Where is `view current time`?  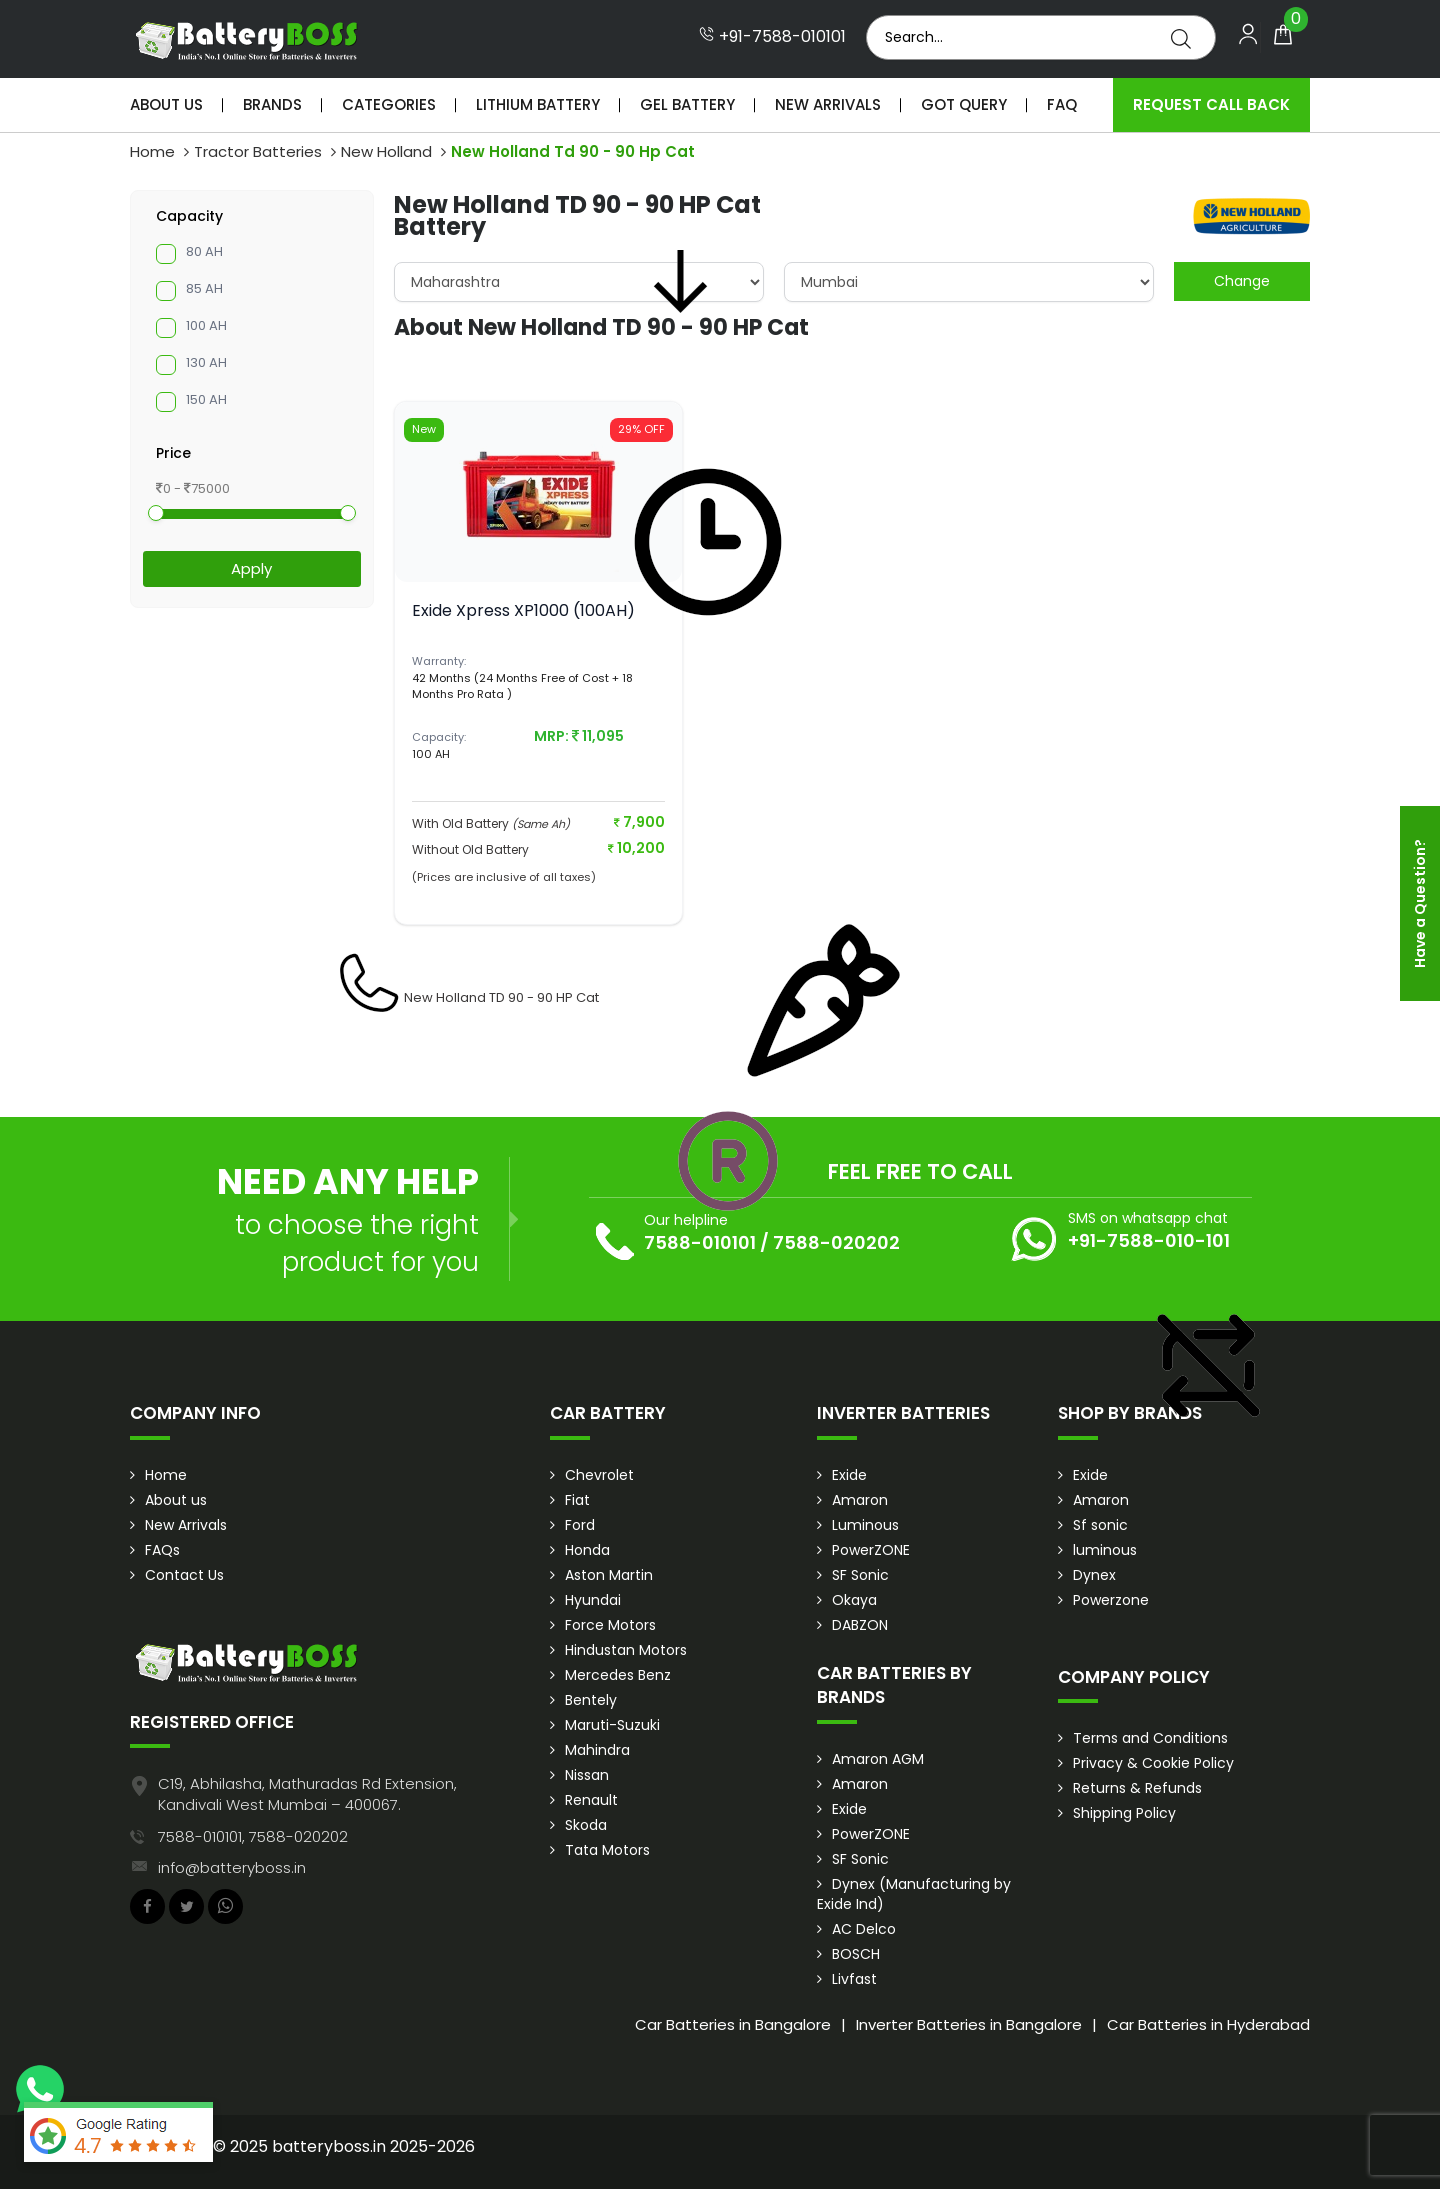 view current time is located at coordinates (708, 542).